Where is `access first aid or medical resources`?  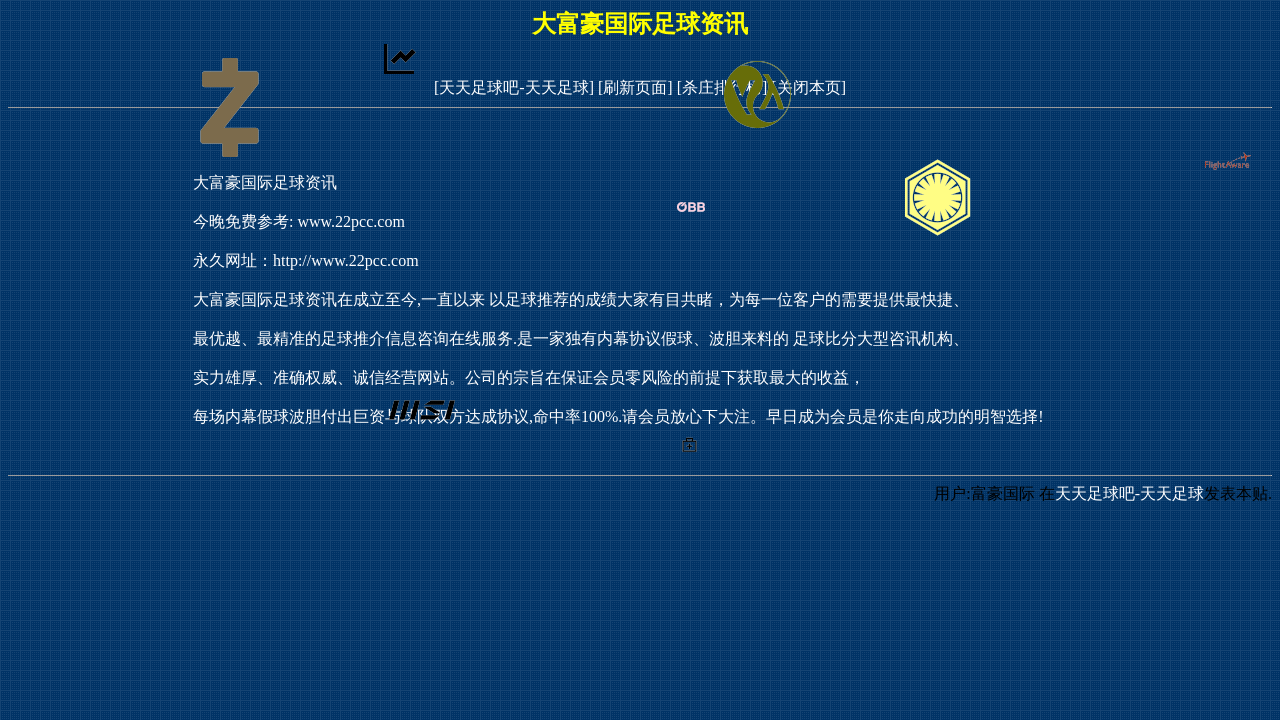 access first aid or medical resources is located at coordinates (689, 445).